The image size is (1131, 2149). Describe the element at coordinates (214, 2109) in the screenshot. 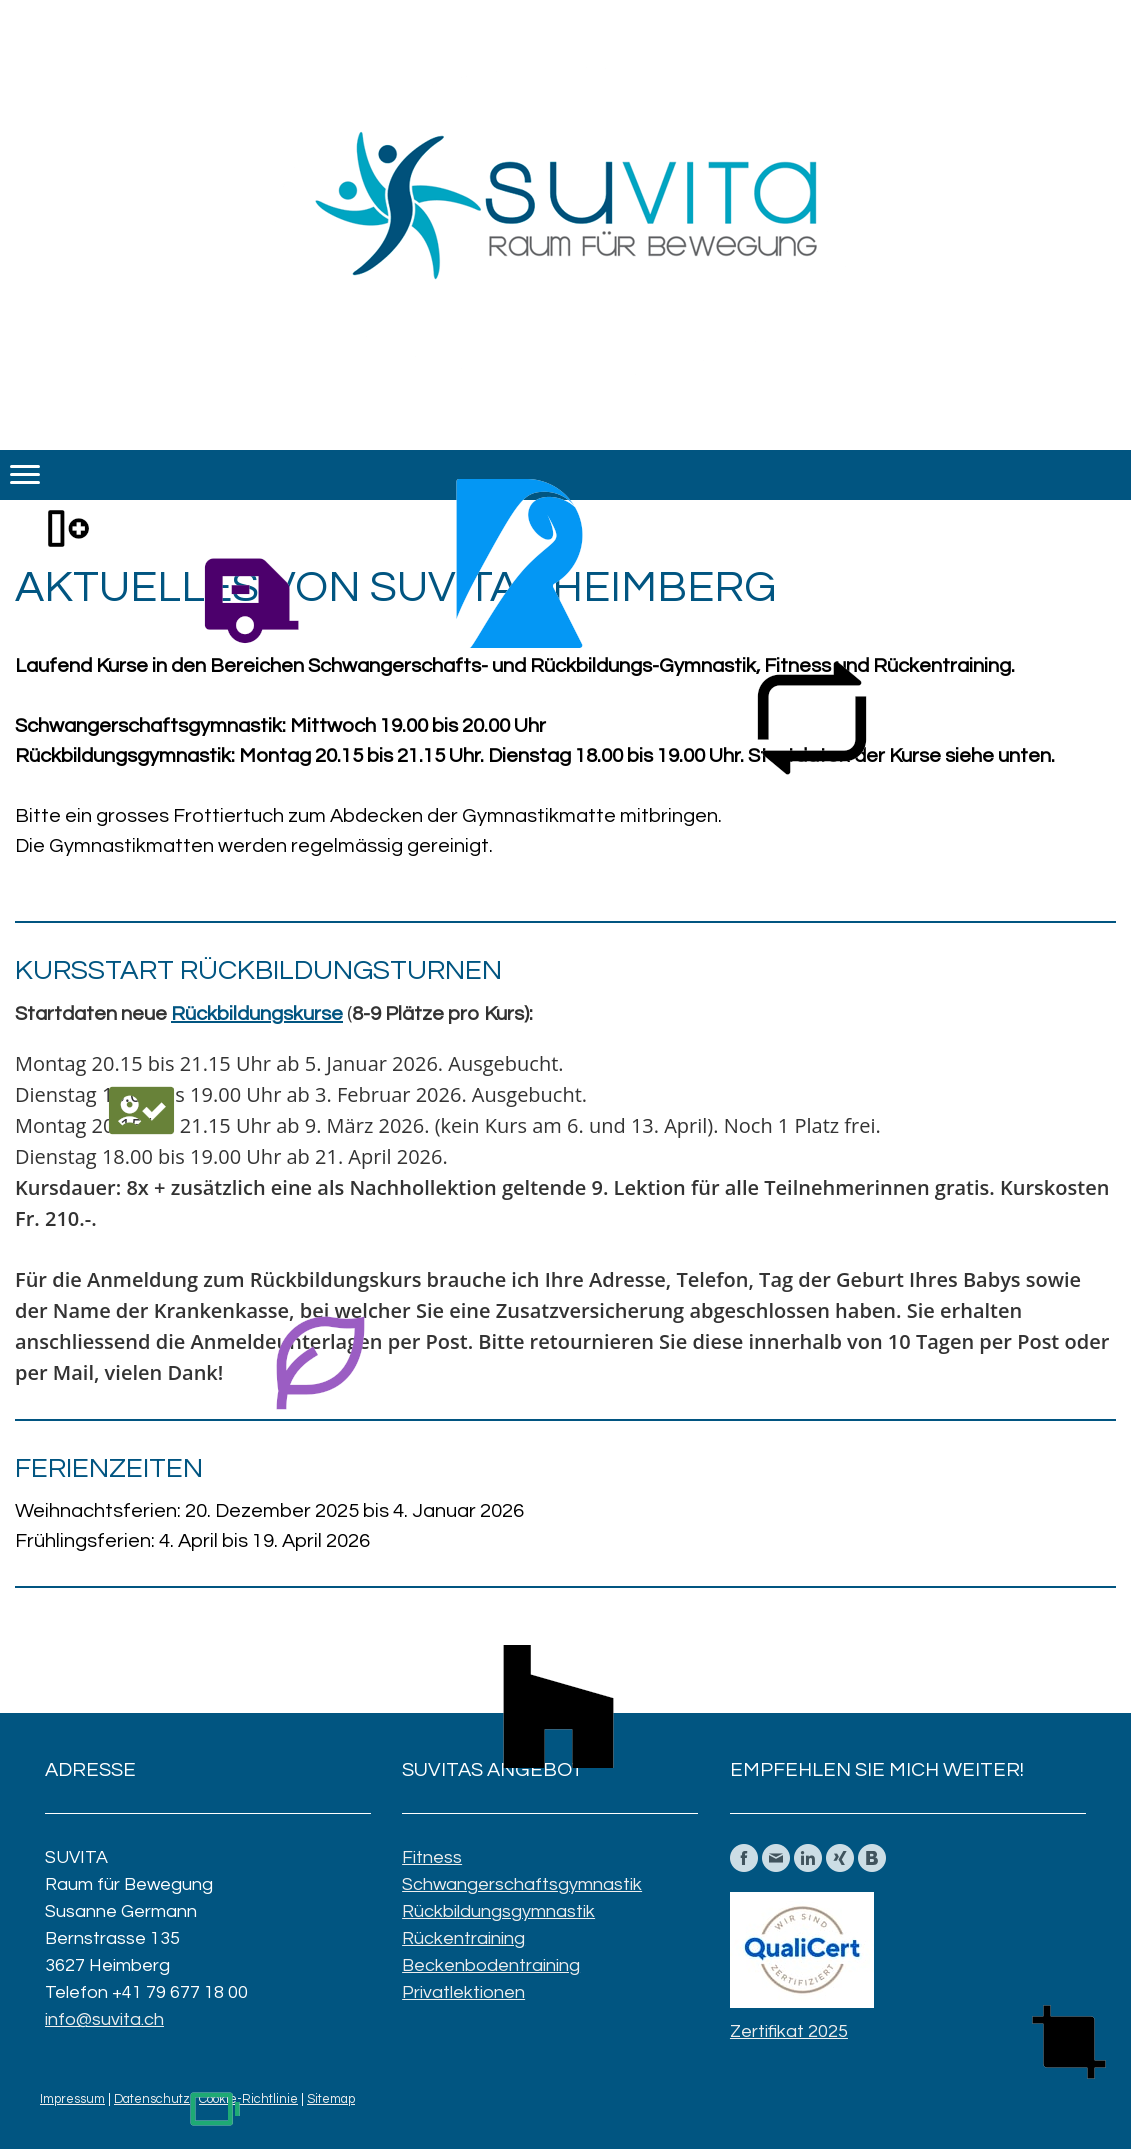

I see `view current battery level` at that location.